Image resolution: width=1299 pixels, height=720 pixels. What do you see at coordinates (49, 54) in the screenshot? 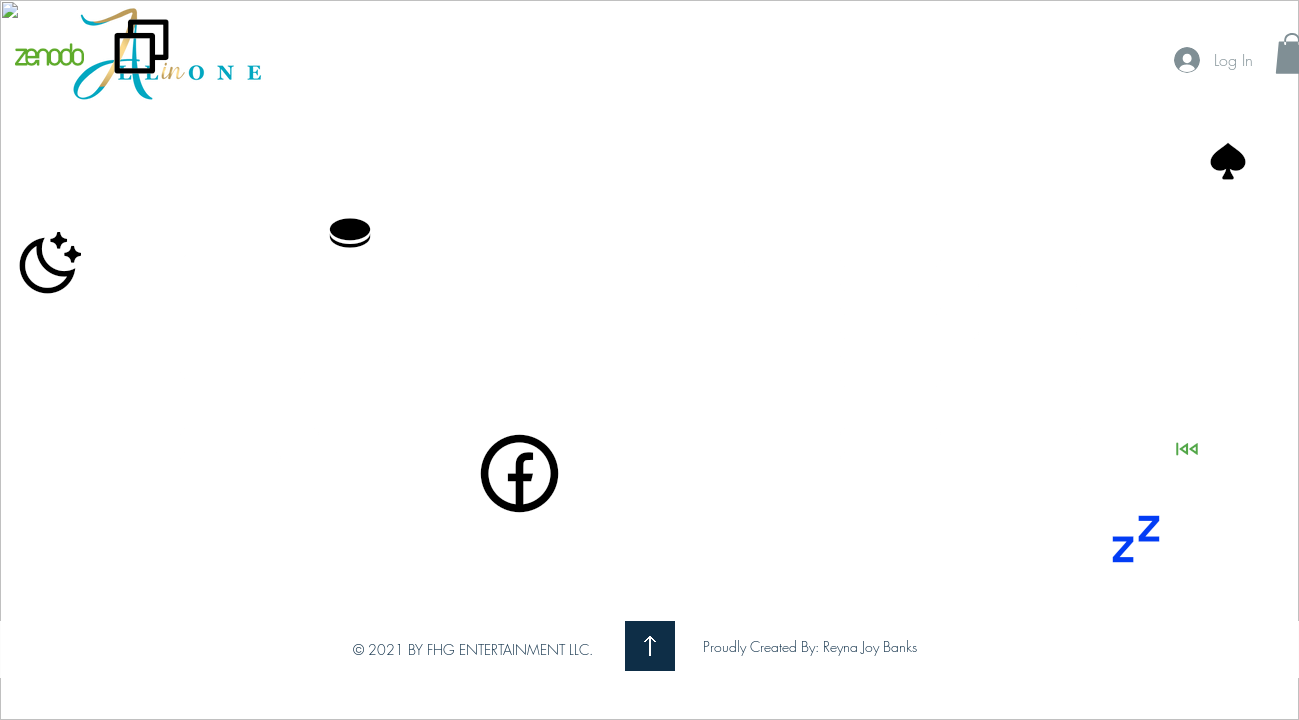
I see `open zenodo research repository` at bounding box center [49, 54].